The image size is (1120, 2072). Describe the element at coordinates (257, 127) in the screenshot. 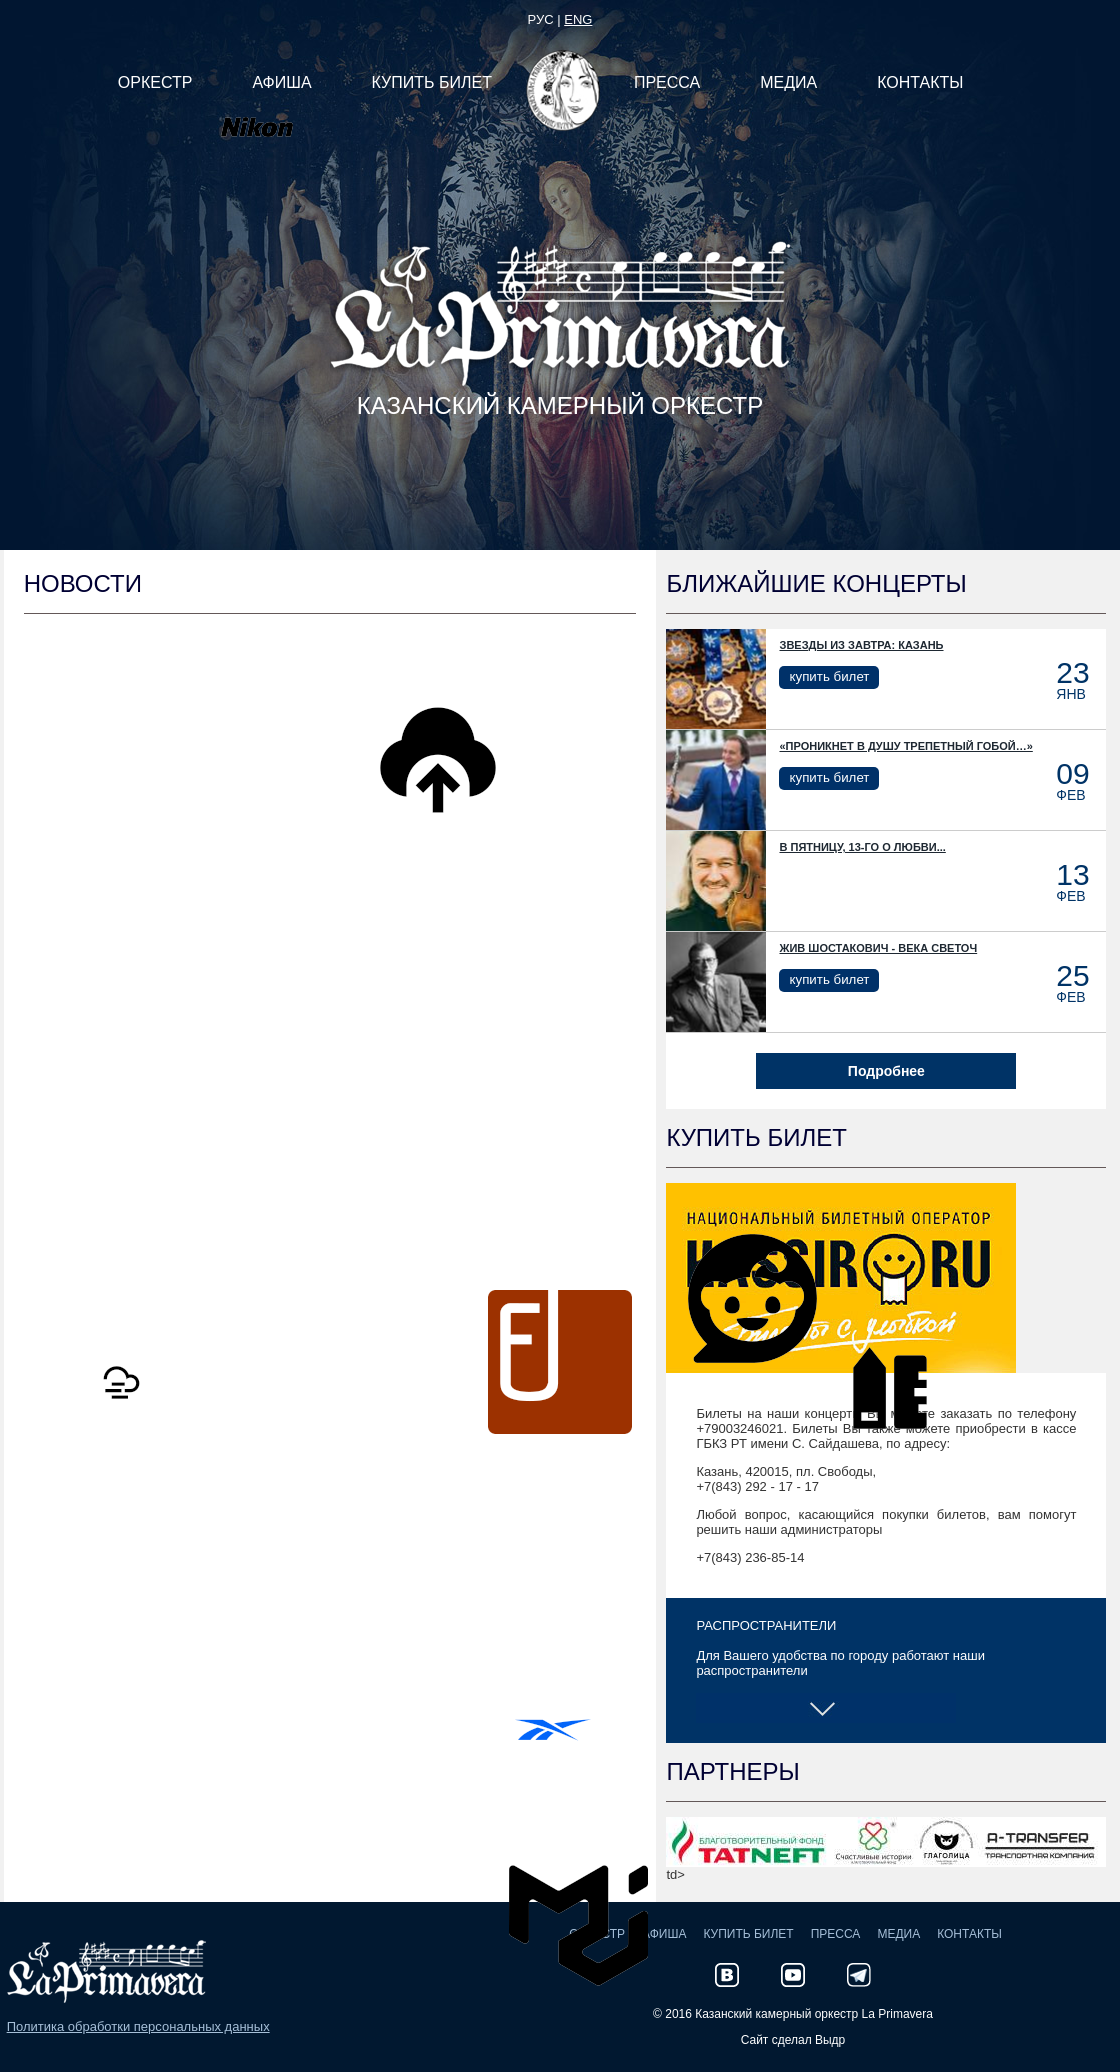

I see `Nikon brand logo` at that location.